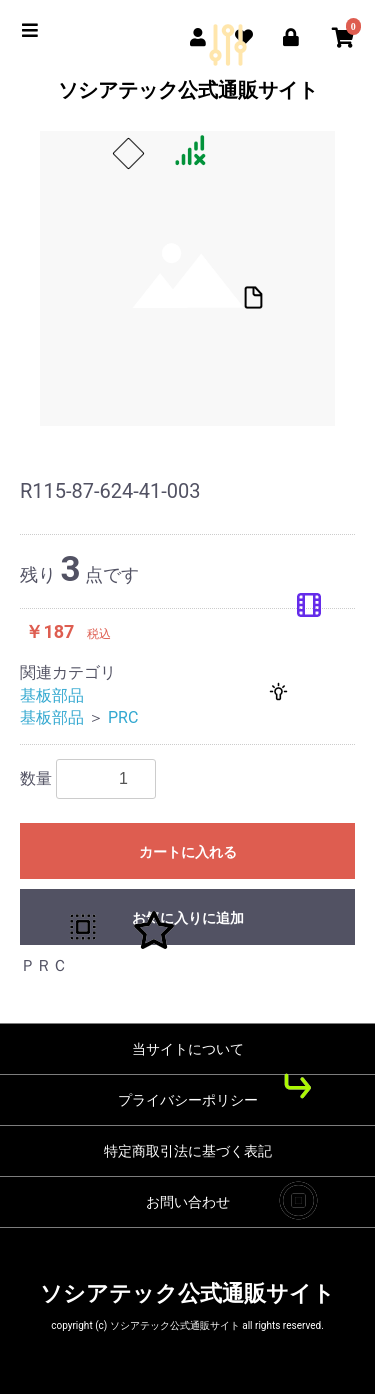 The width and height of the screenshot is (375, 1394). I want to click on no cellular signal available, so click(191, 152).